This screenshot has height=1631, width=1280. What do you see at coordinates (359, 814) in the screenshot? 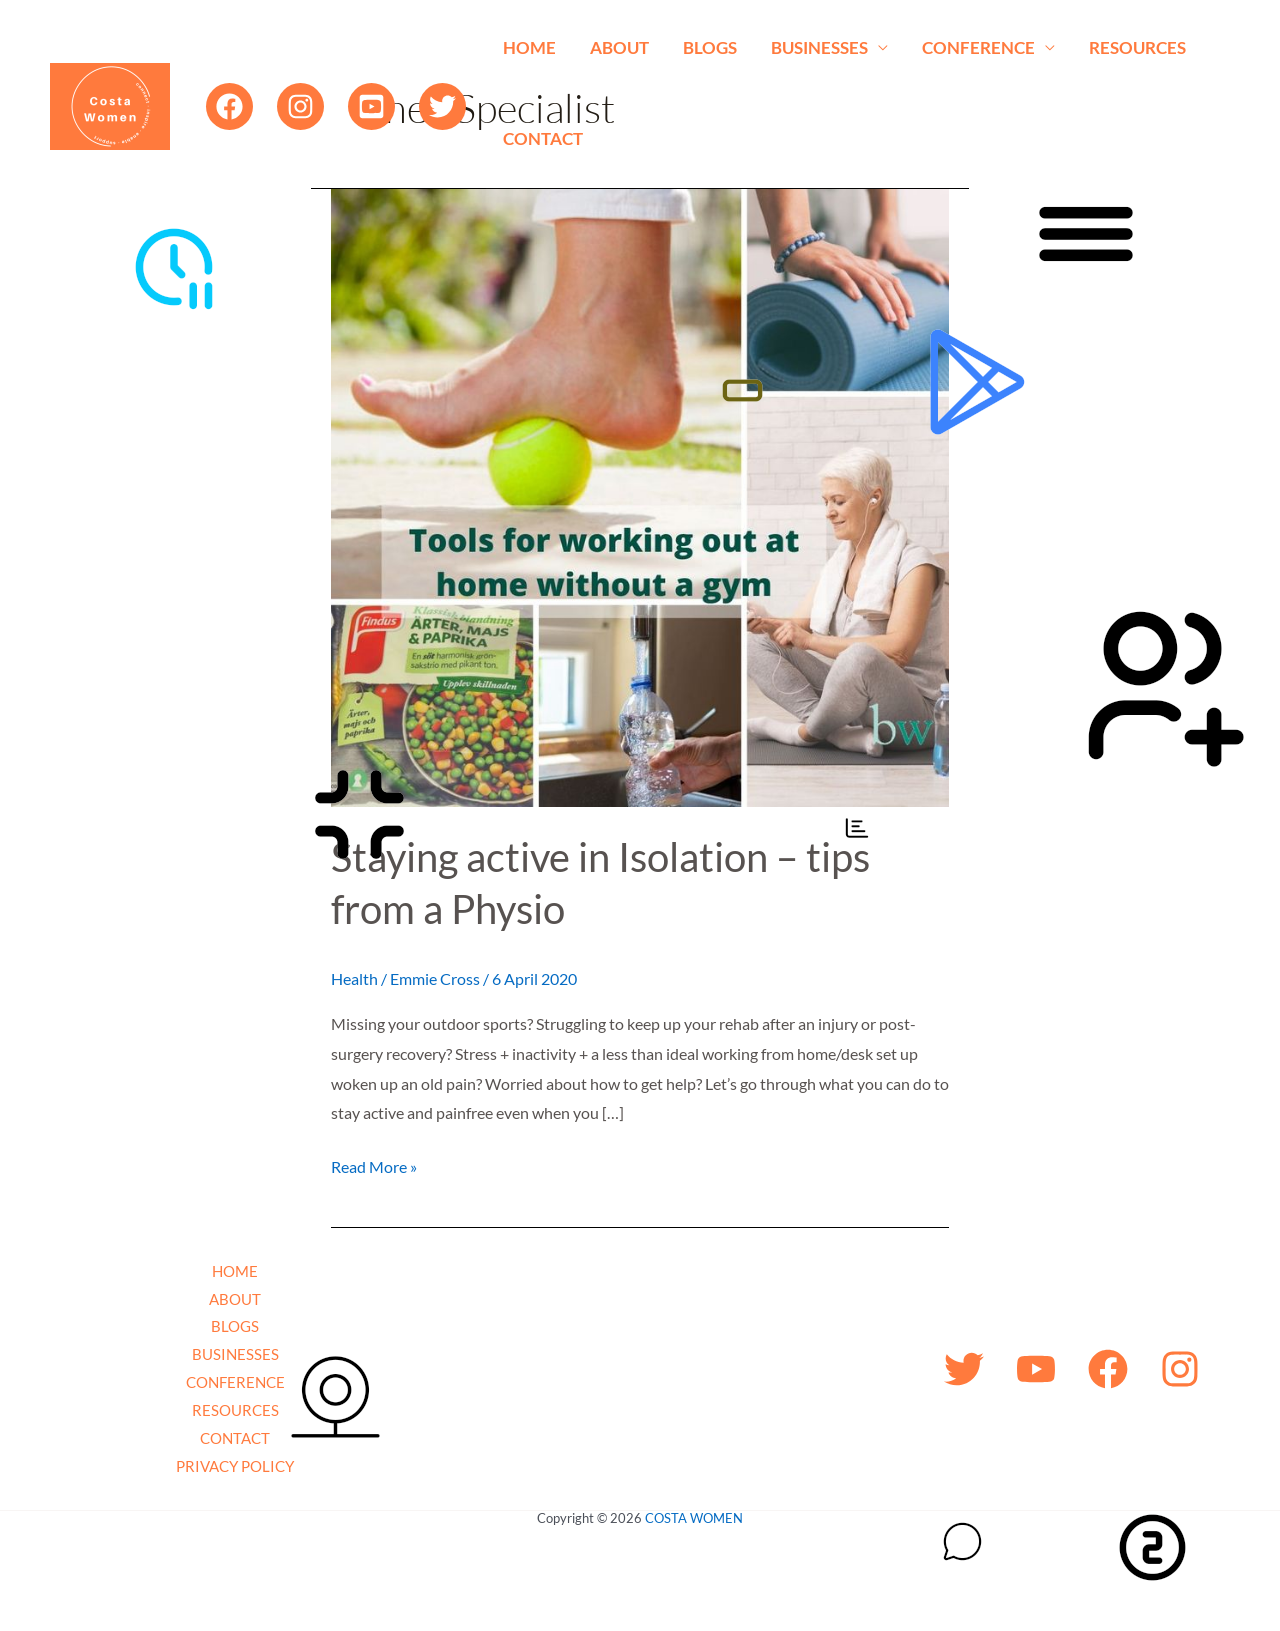
I see `minimize or collapse the current window` at bounding box center [359, 814].